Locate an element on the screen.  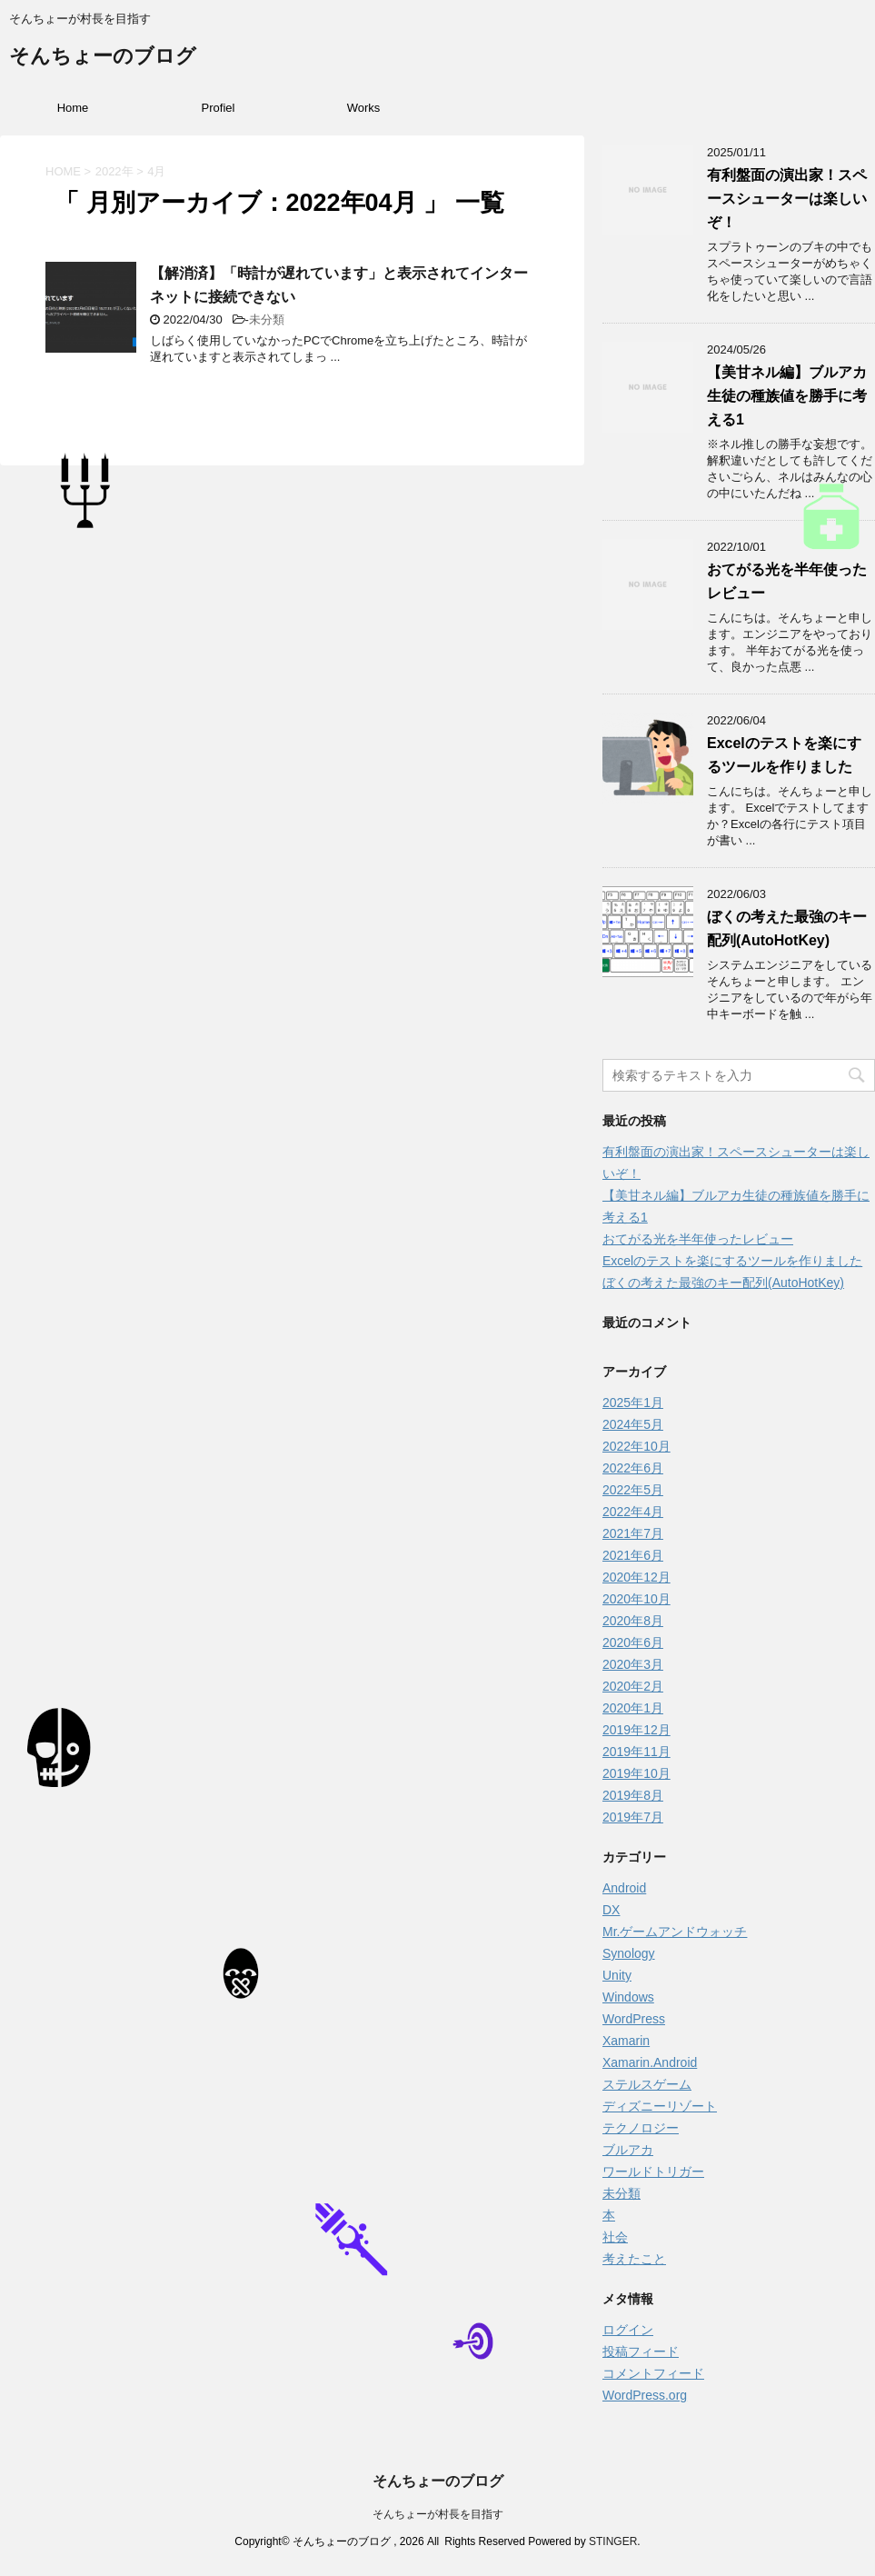
indicates a user or contact has been muted is located at coordinates (241, 1973).